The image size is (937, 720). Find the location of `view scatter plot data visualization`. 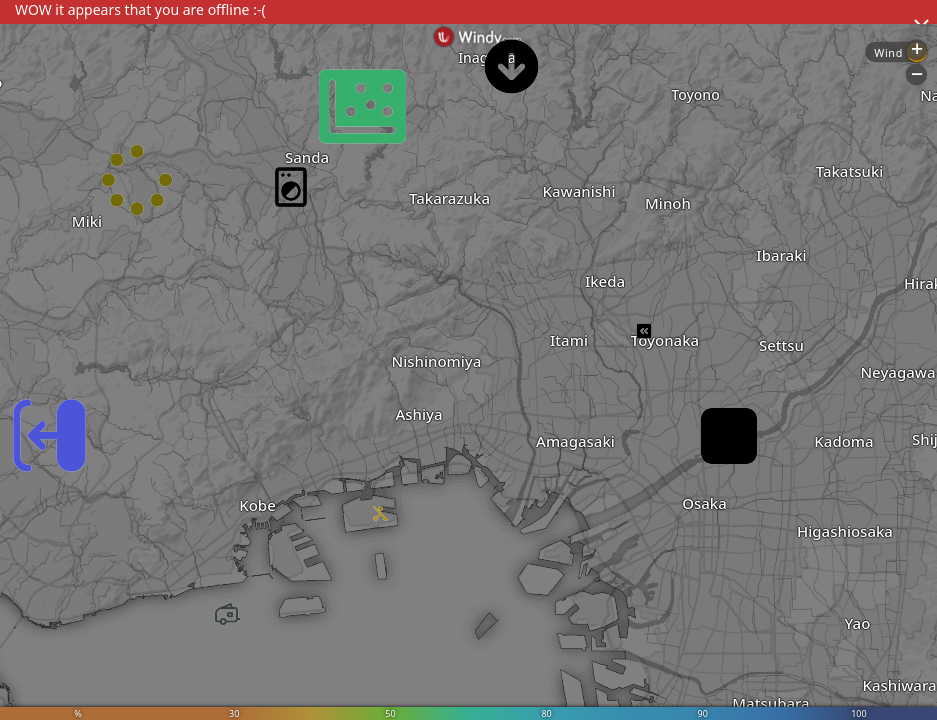

view scatter plot data visualization is located at coordinates (362, 106).